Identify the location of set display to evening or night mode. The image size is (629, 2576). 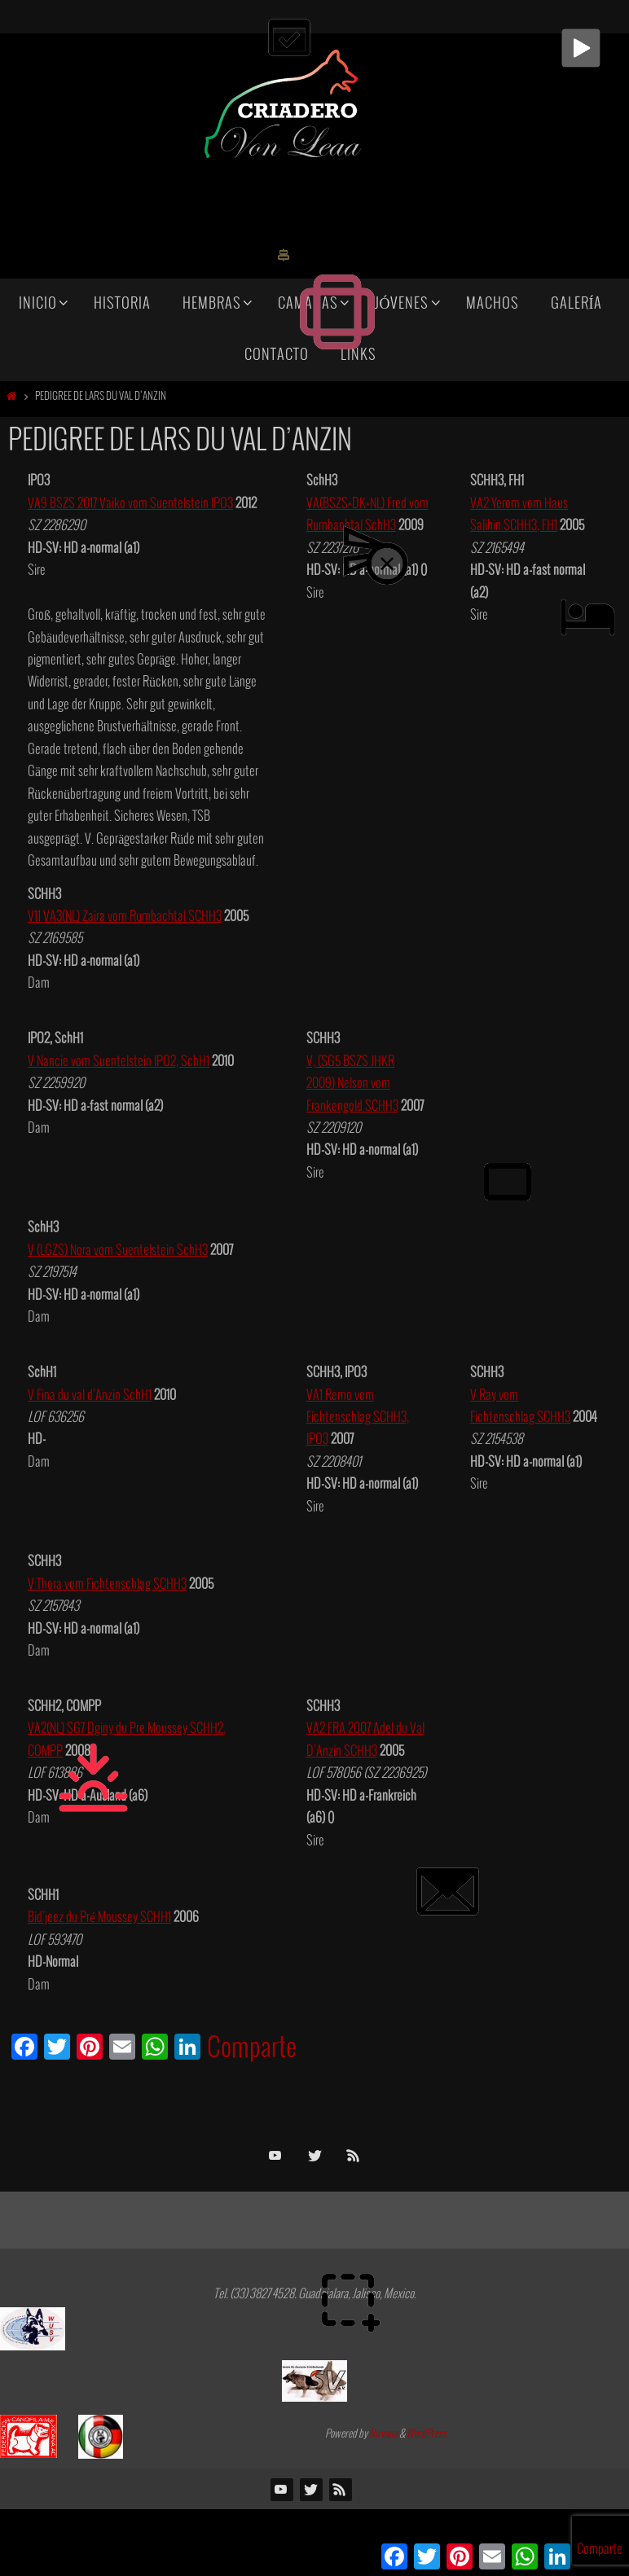
(93, 1777).